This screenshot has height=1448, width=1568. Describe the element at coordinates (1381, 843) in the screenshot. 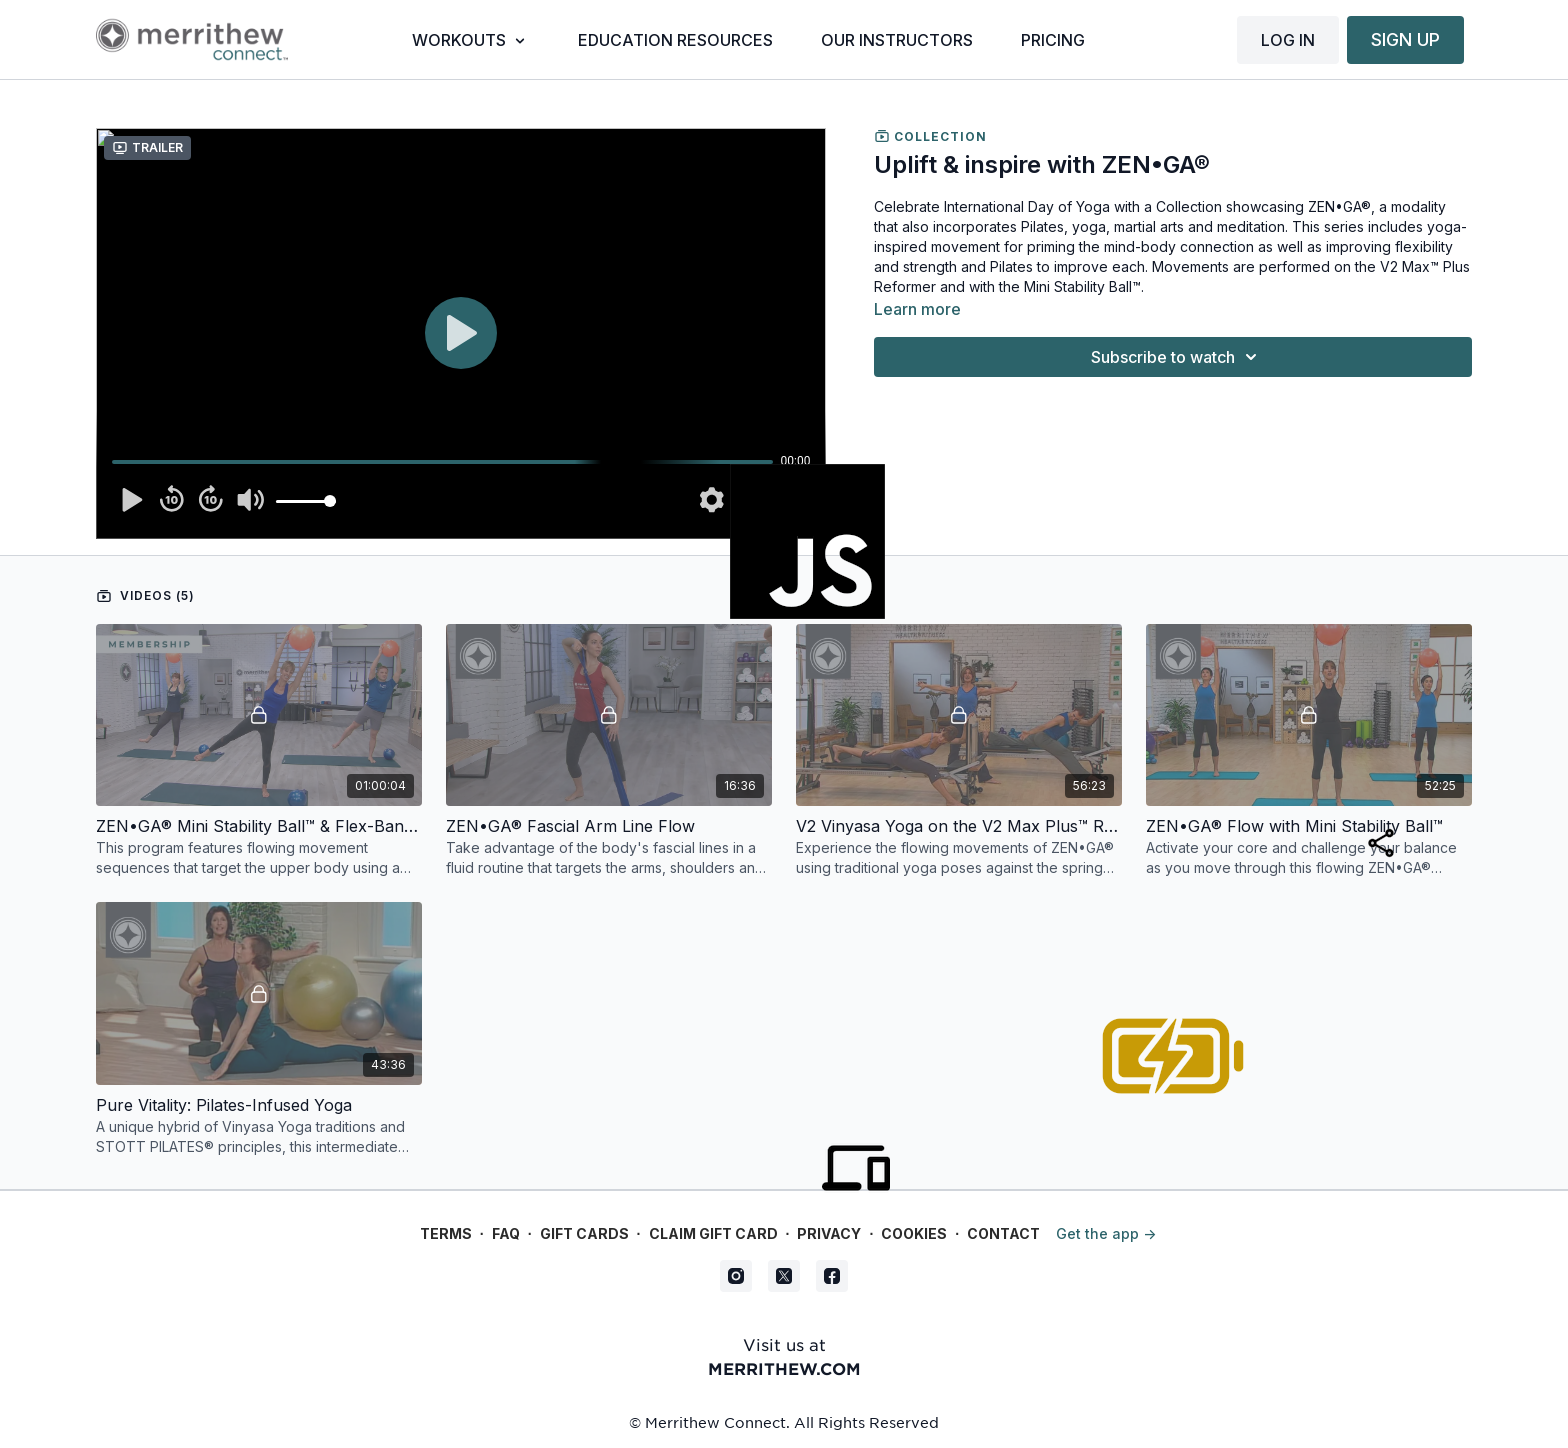

I see `share content with others` at that location.